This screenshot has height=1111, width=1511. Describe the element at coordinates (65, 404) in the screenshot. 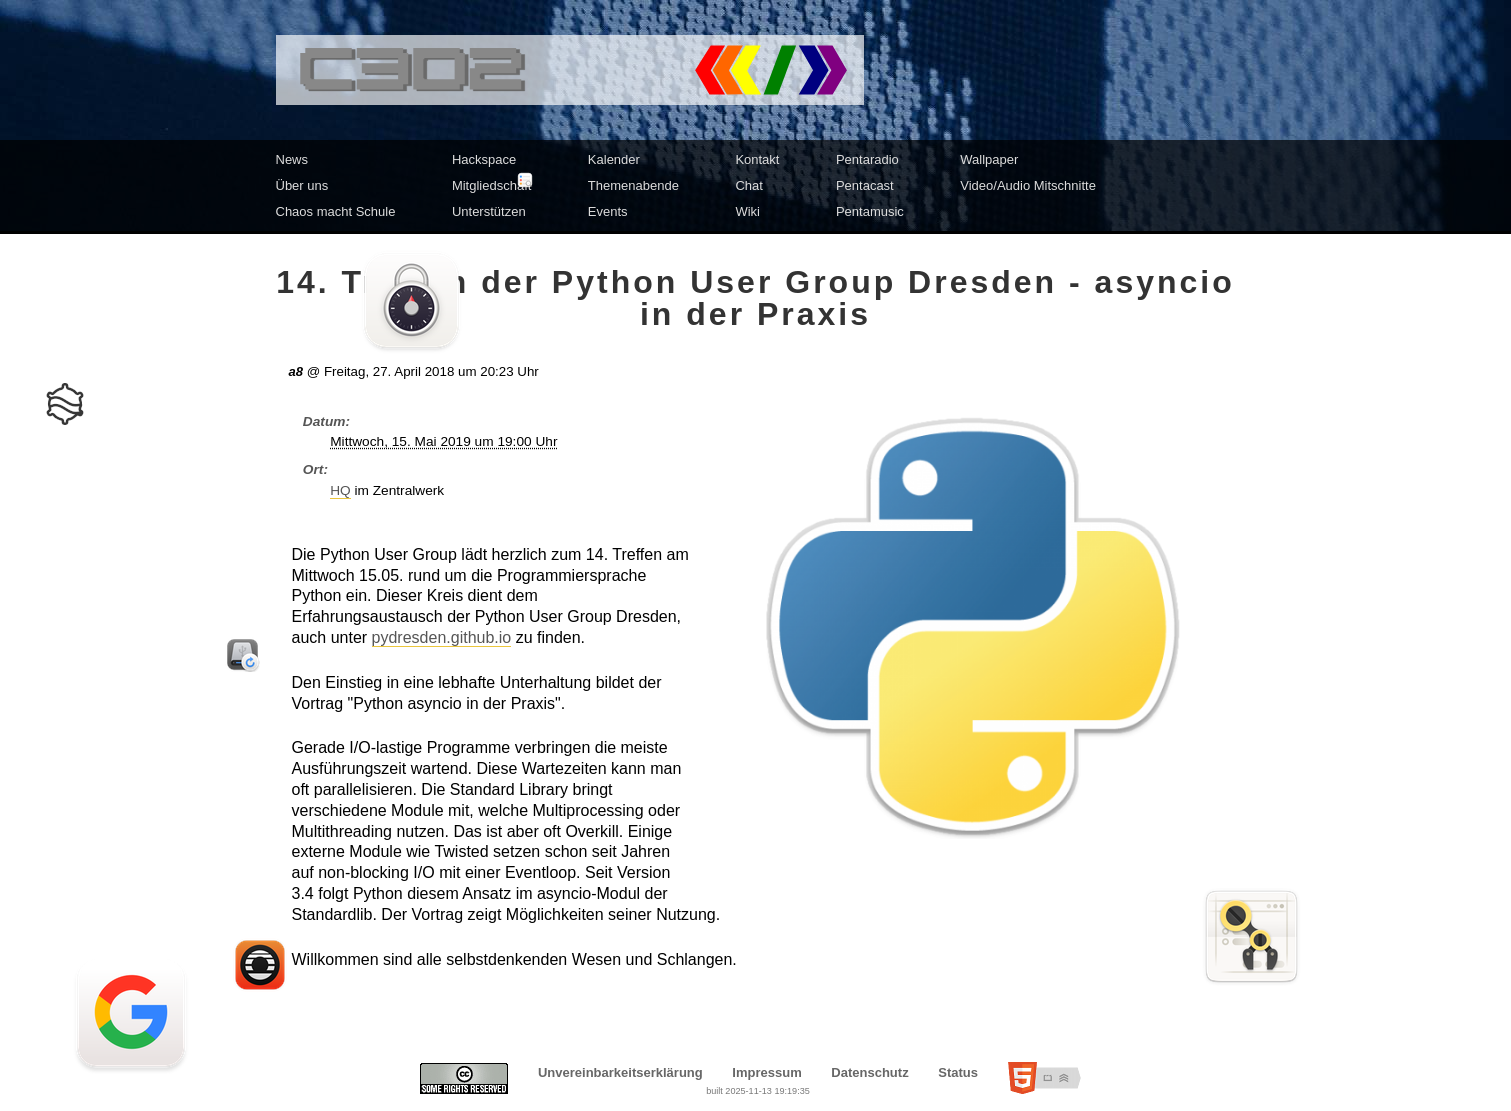

I see `launch minesweeper game` at that location.